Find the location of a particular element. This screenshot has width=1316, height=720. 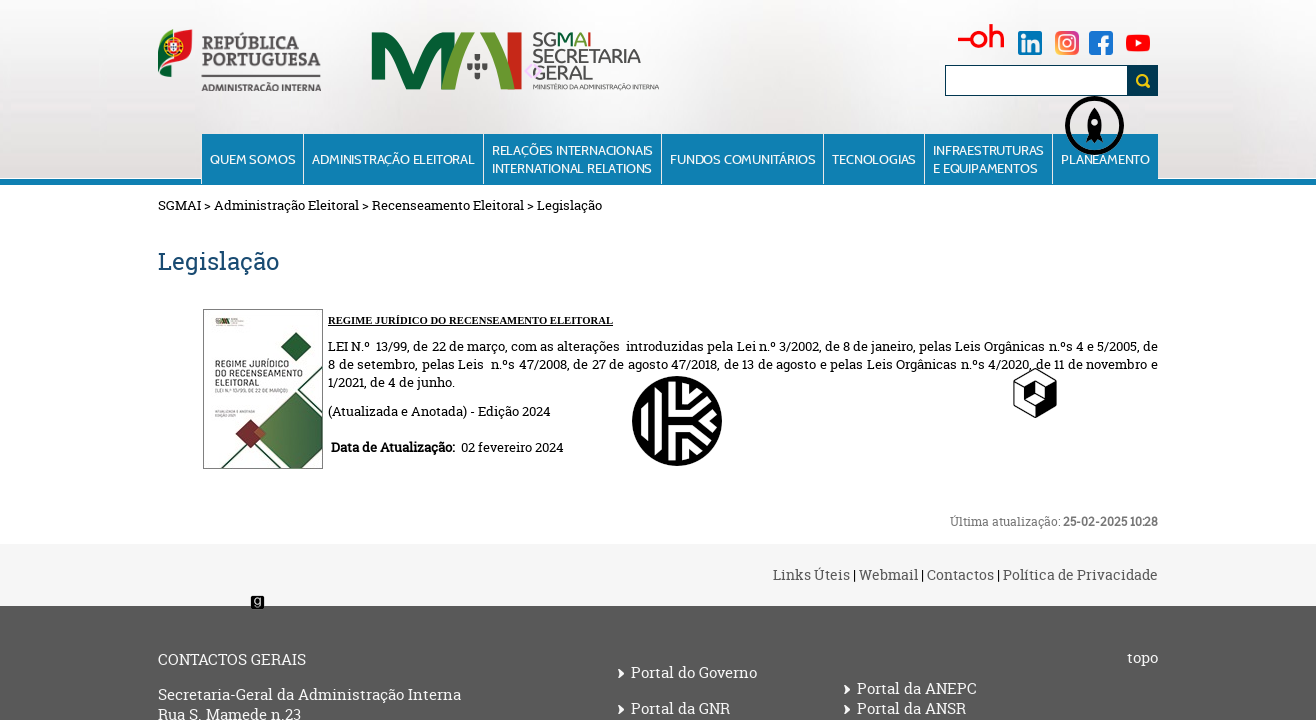

open keeper password manager is located at coordinates (677, 421).